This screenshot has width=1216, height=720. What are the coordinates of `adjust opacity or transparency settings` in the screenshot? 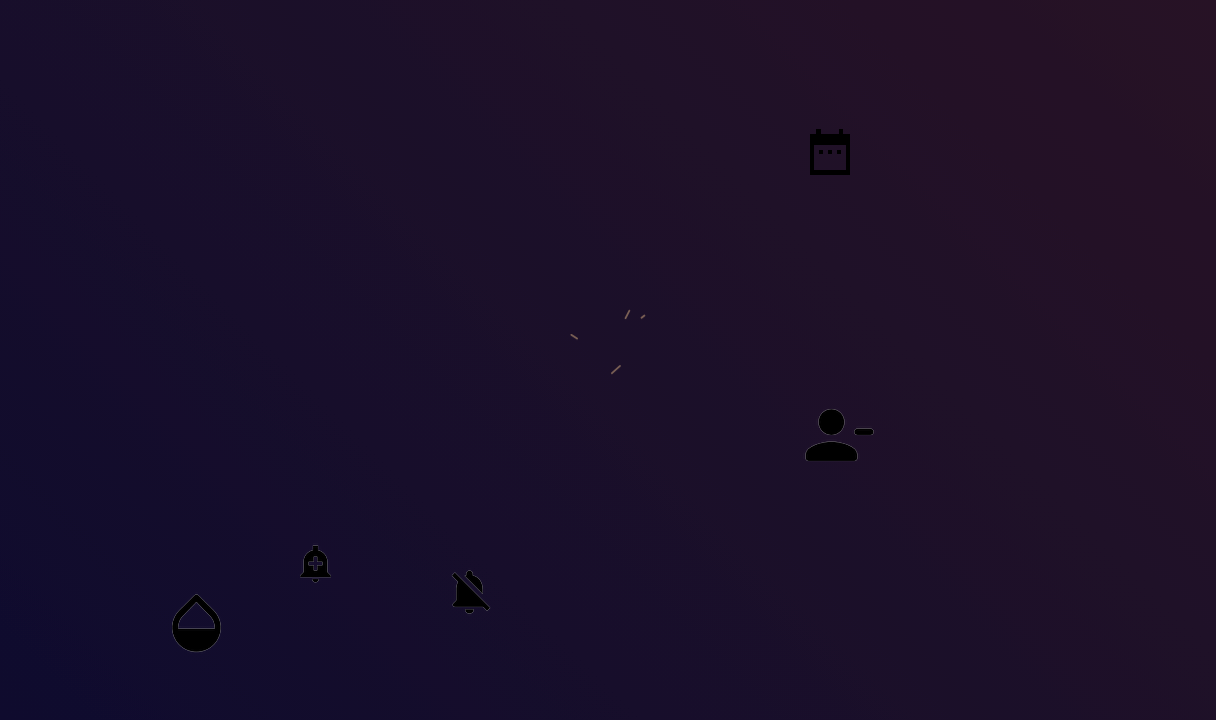 It's located at (196, 622).